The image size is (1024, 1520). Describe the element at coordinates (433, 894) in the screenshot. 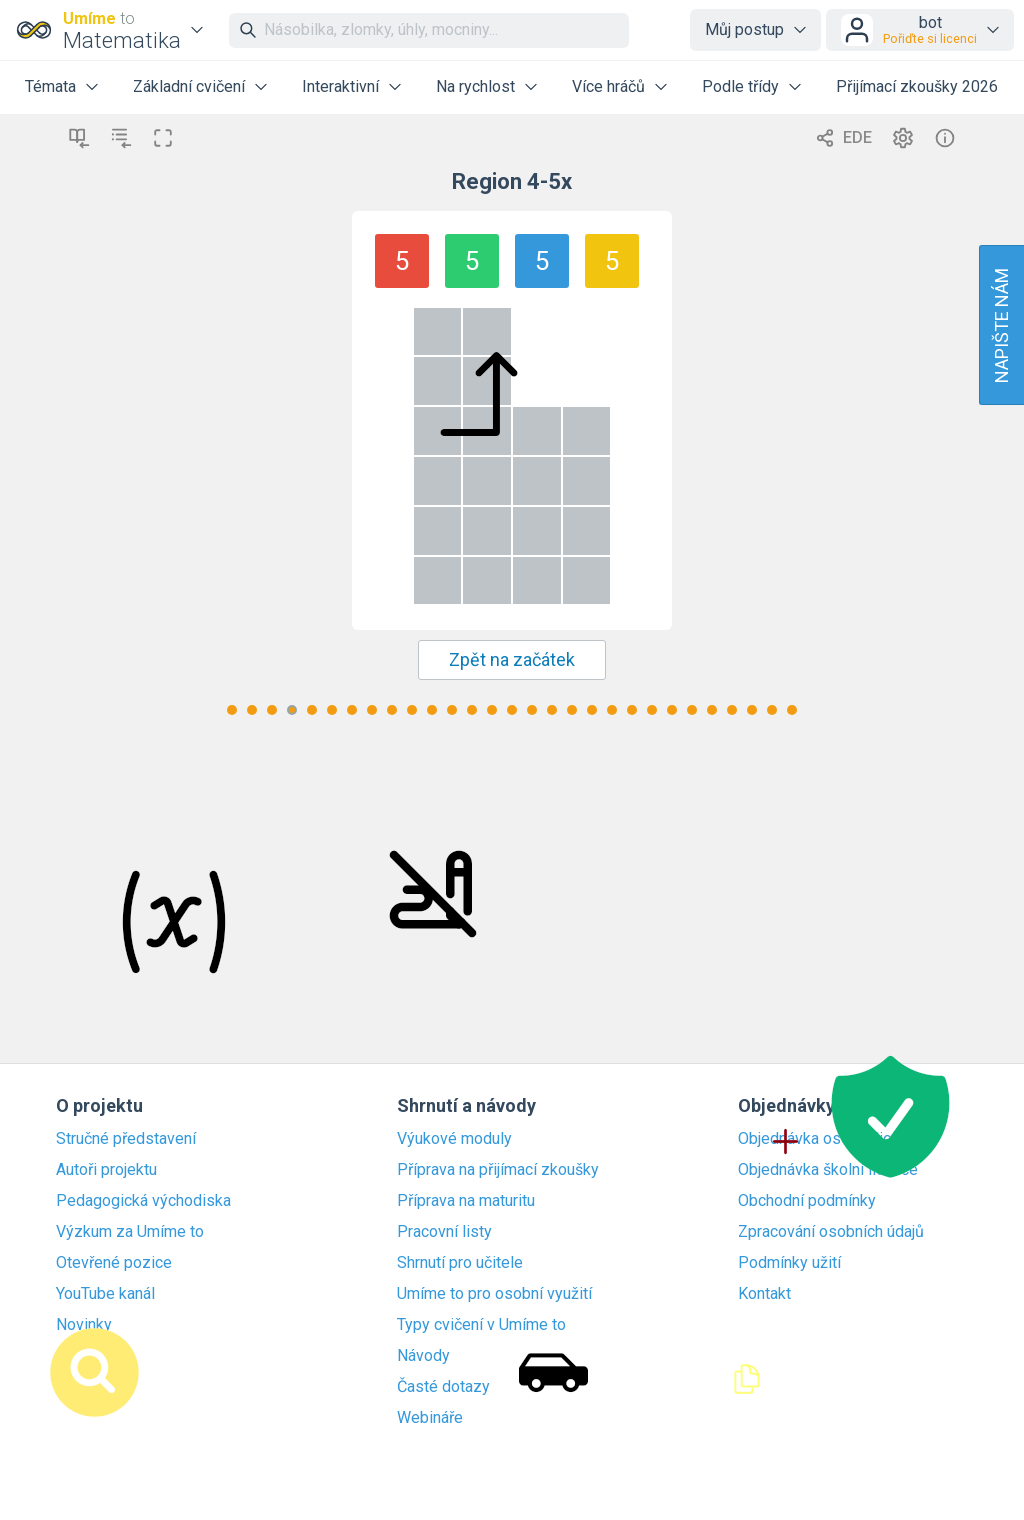

I see `writing or editing is disabled` at that location.